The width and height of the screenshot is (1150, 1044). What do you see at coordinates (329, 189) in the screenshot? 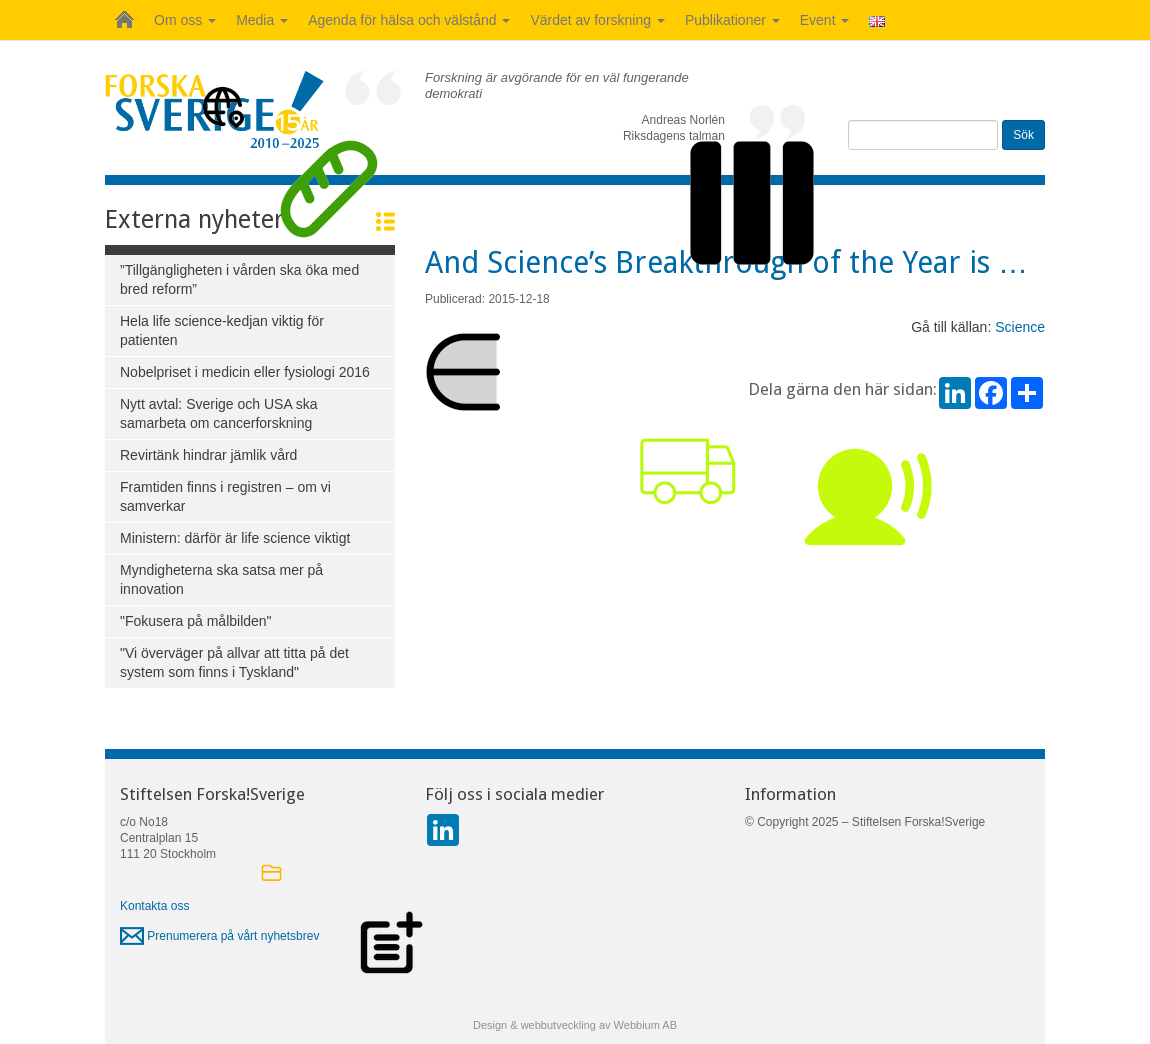
I see `browse bakery or bread products` at bounding box center [329, 189].